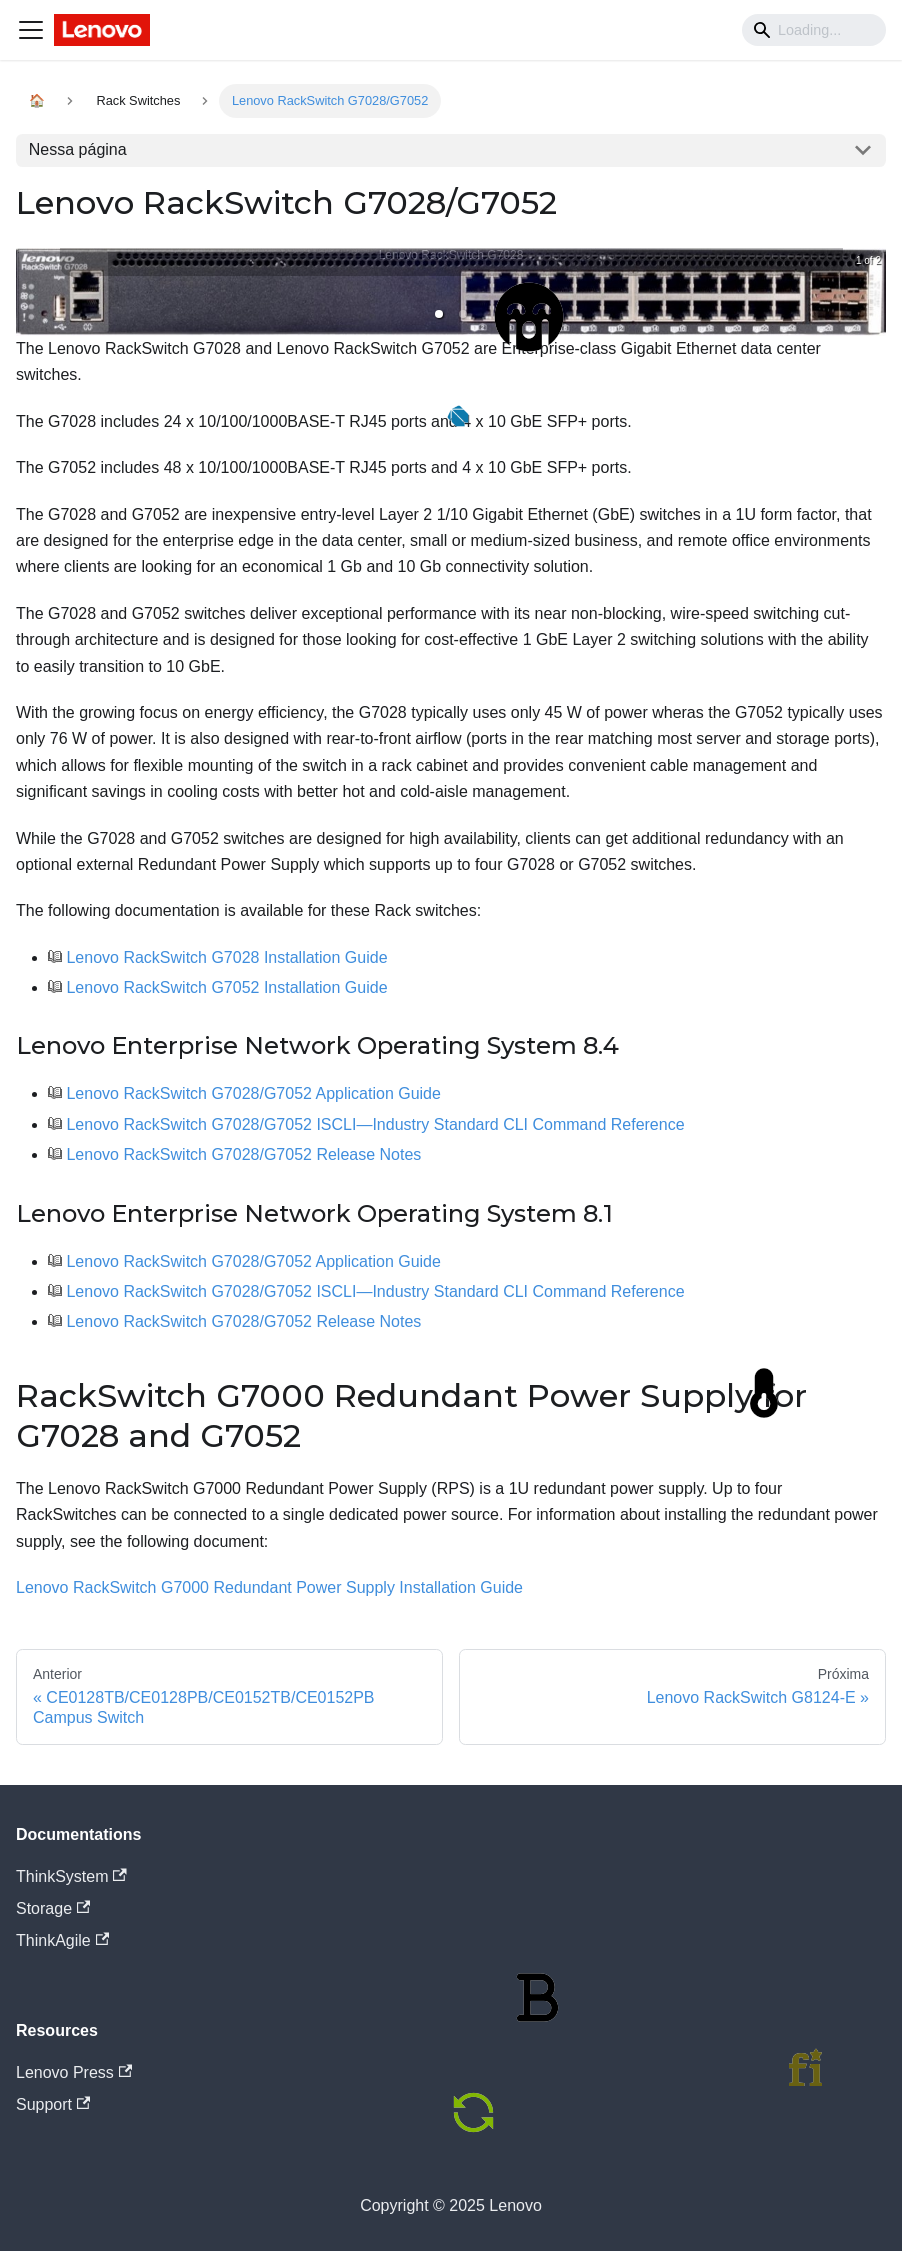 Image resolution: width=902 pixels, height=2251 pixels. Describe the element at coordinates (473, 2112) in the screenshot. I see `undo or revert to previous state` at that location.